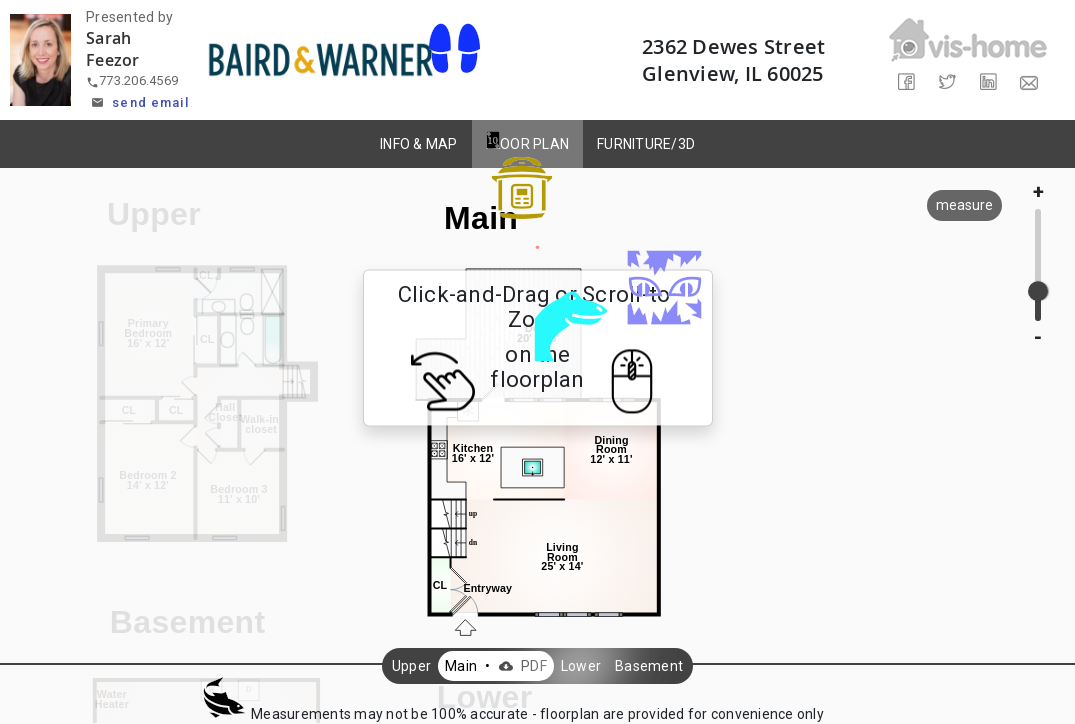  Describe the element at coordinates (224, 697) in the screenshot. I see `select salmon as an ingredient` at that location.